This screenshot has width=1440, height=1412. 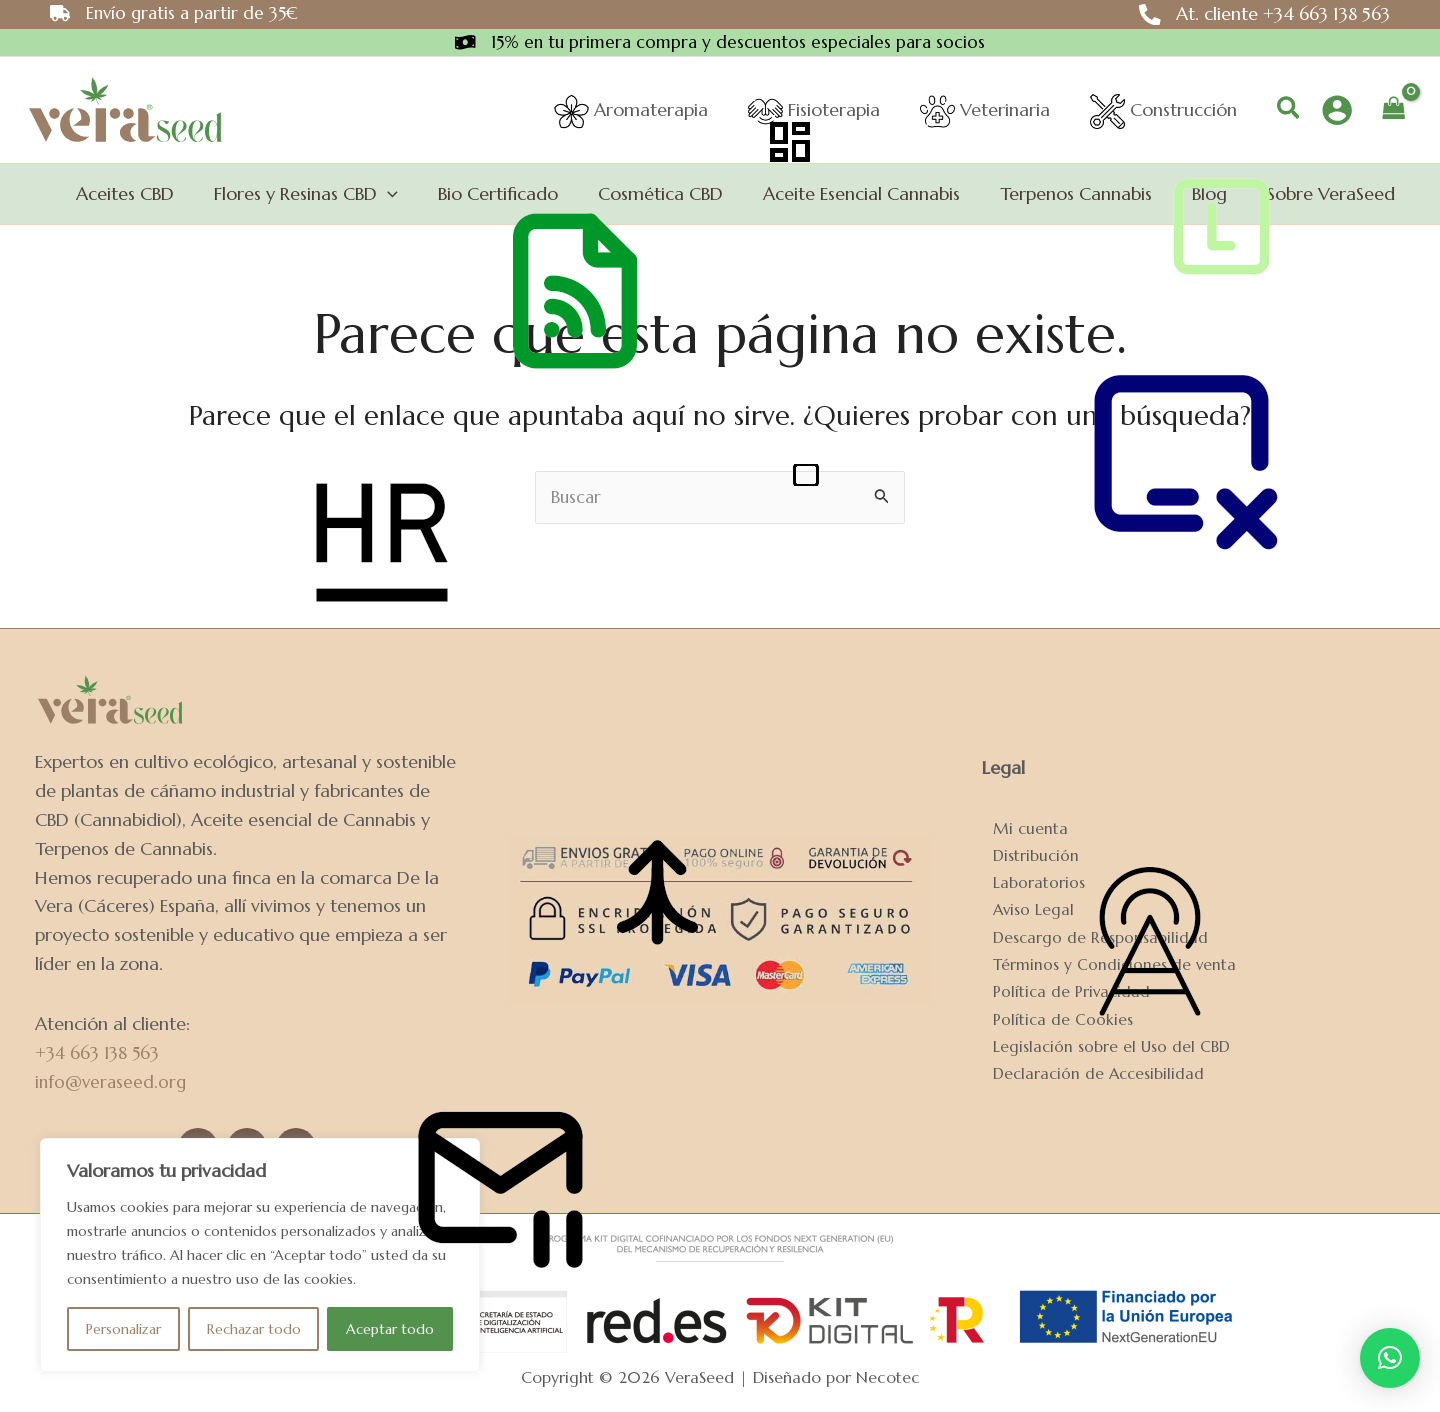 I want to click on indicates a label or list view option, so click(x=1221, y=226).